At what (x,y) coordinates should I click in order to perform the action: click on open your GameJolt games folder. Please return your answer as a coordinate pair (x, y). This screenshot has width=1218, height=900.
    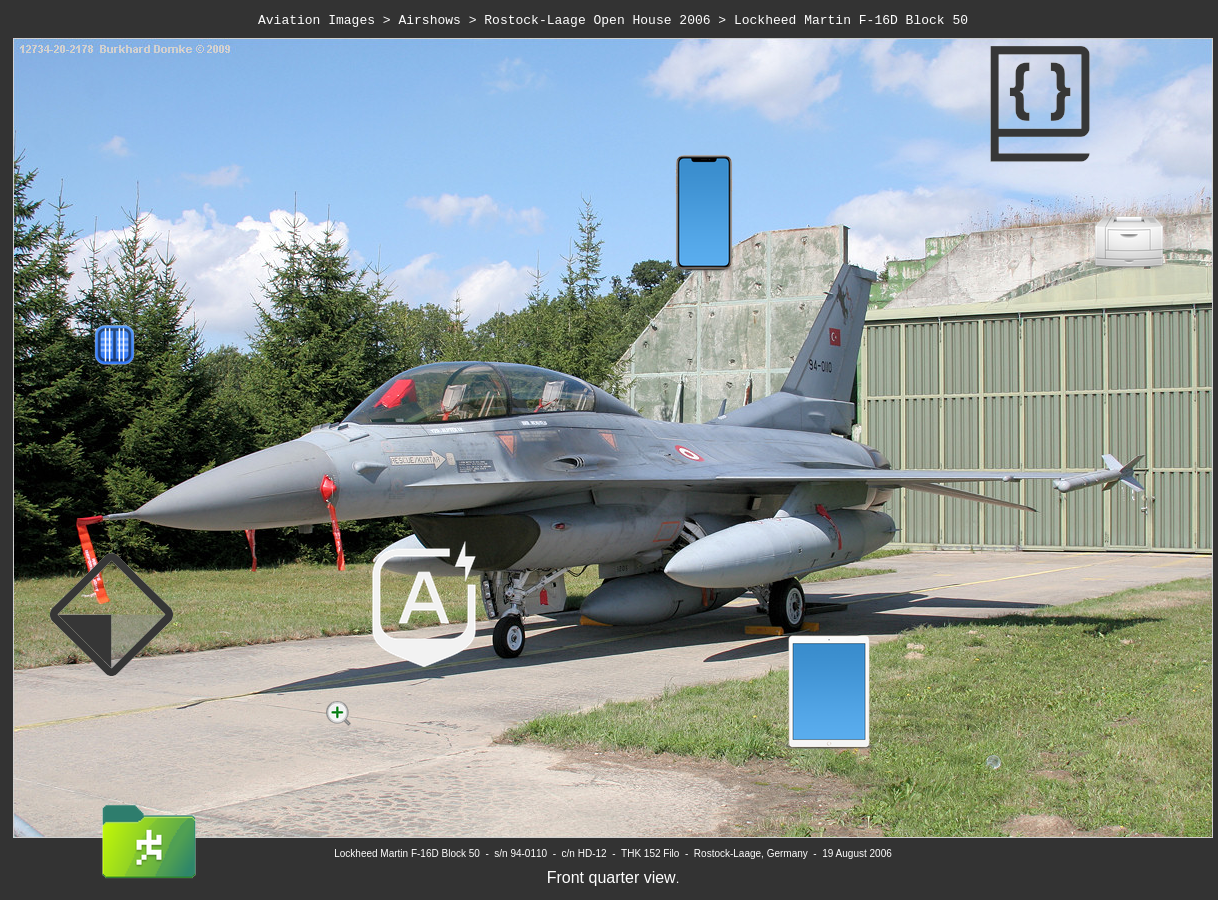
    Looking at the image, I should click on (149, 844).